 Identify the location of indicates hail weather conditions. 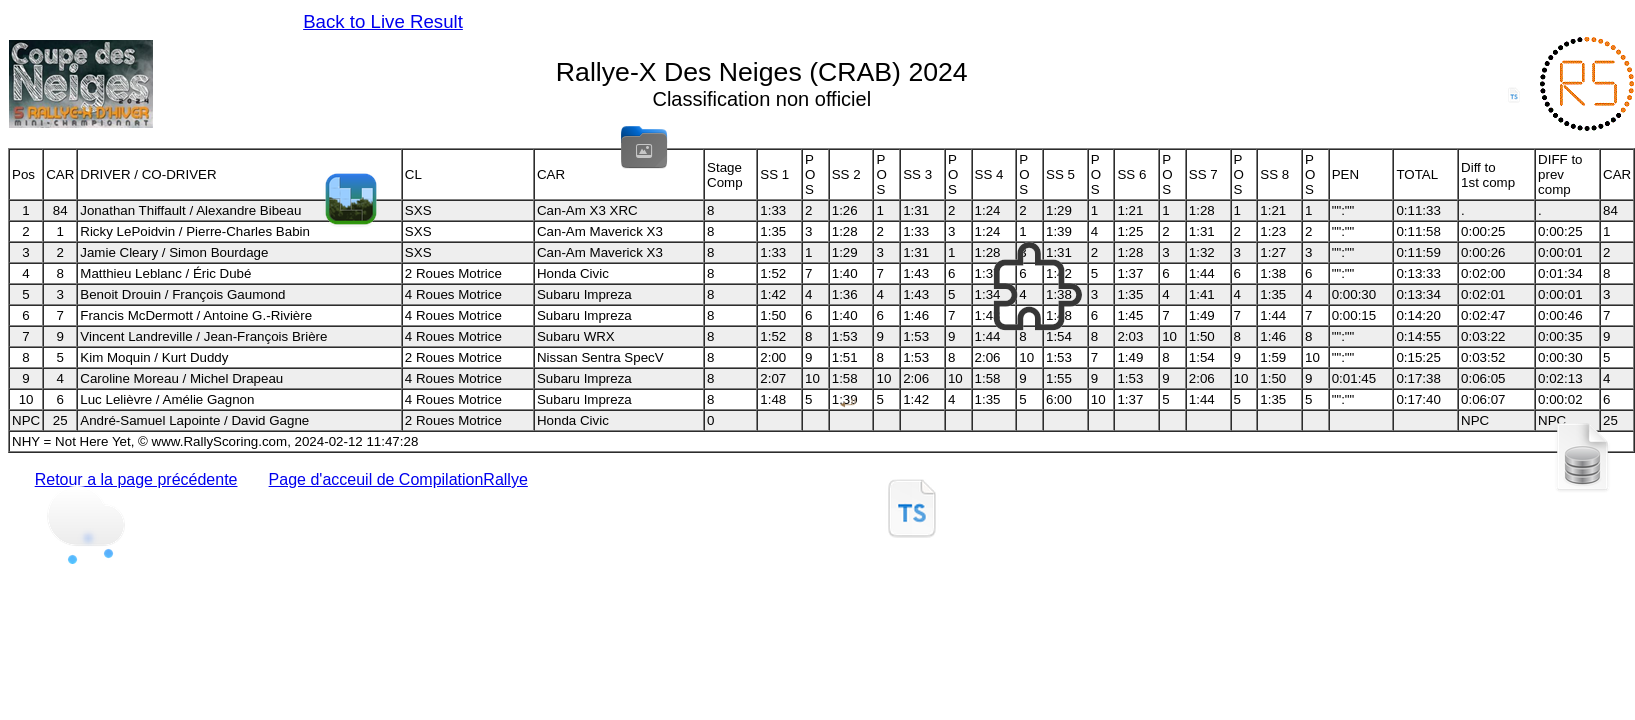
(86, 525).